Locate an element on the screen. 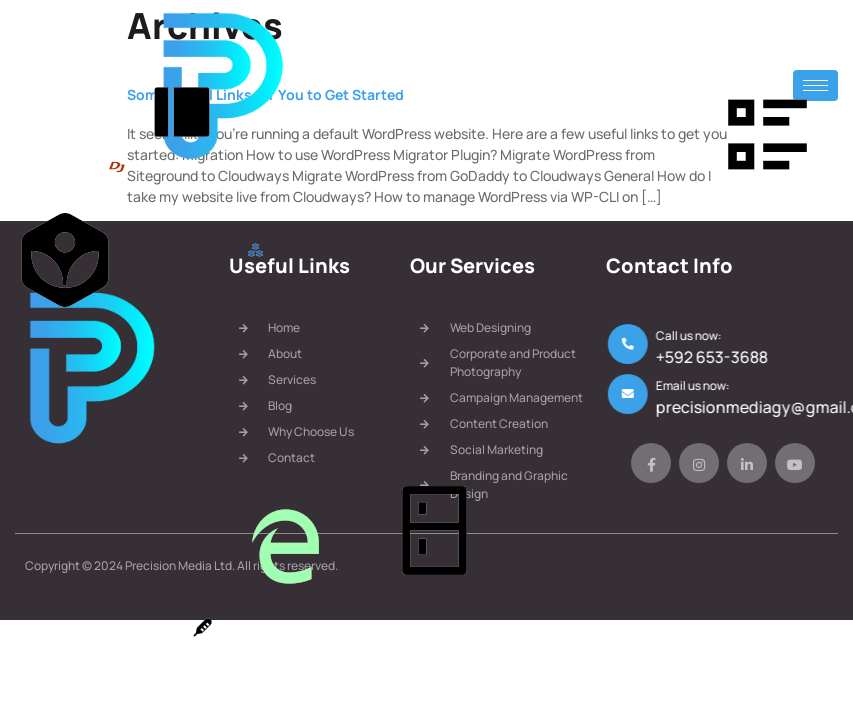 The image size is (853, 720). pioneer dj brand logo is located at coordinates (117, 167).